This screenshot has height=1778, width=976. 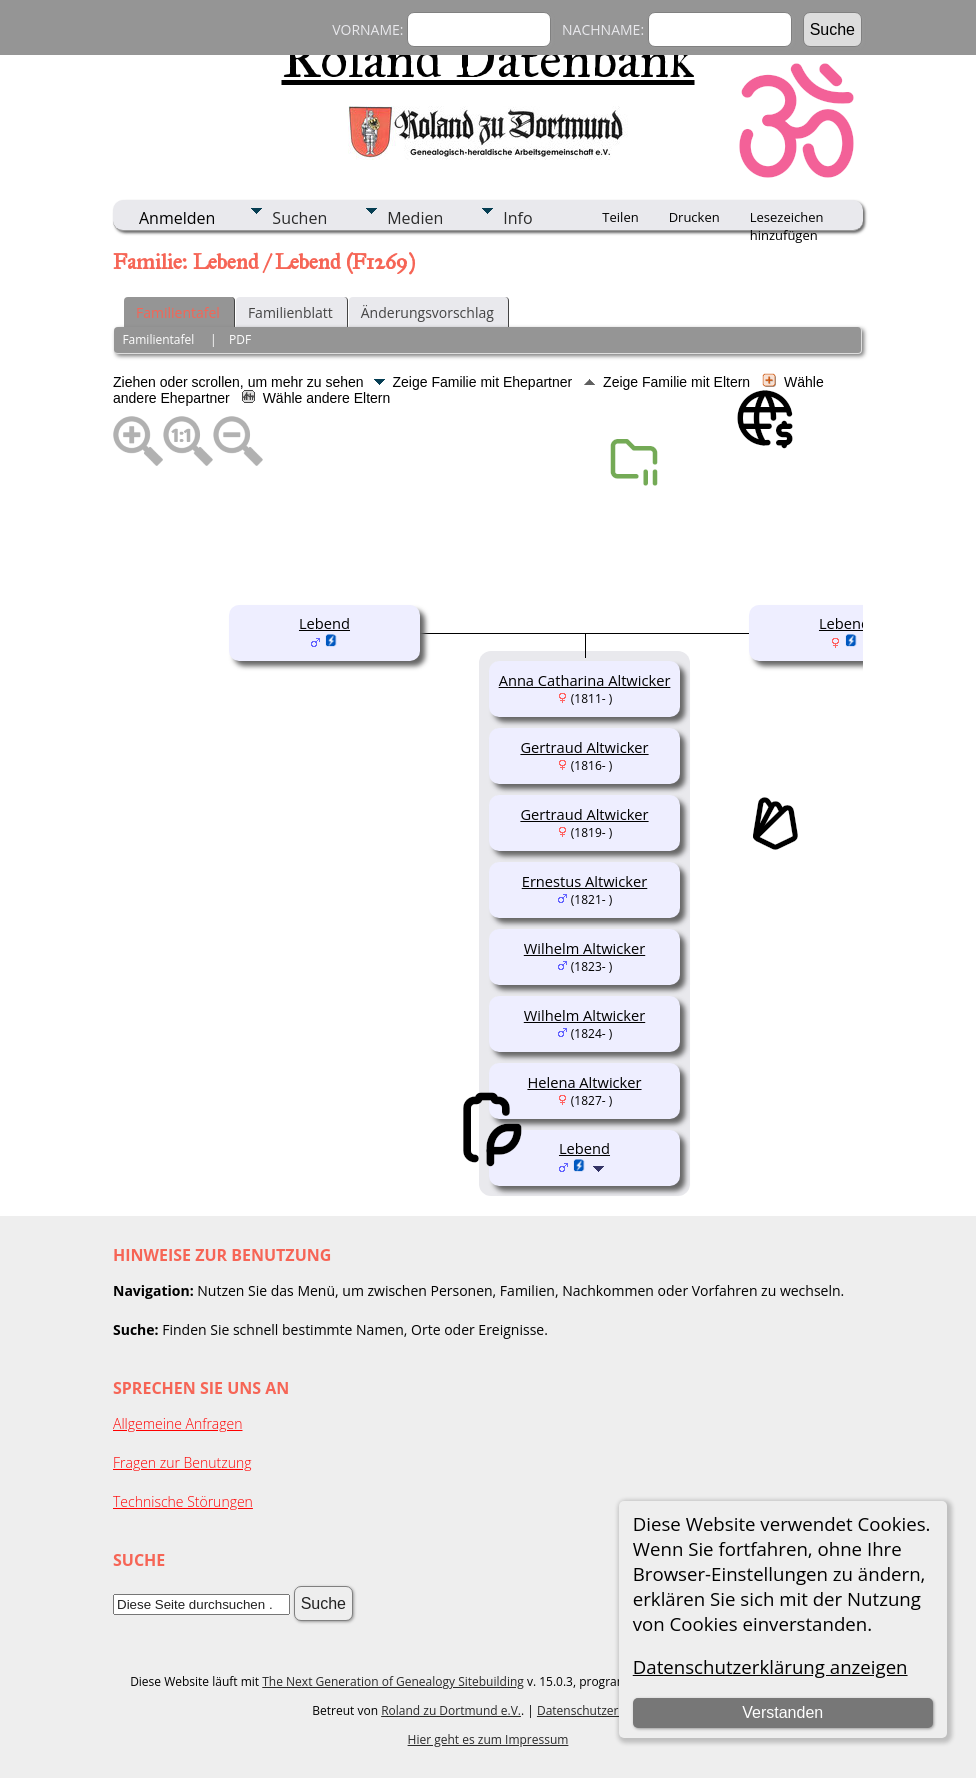 I want to click on access international currency exchange, so click(x=765, y=418).